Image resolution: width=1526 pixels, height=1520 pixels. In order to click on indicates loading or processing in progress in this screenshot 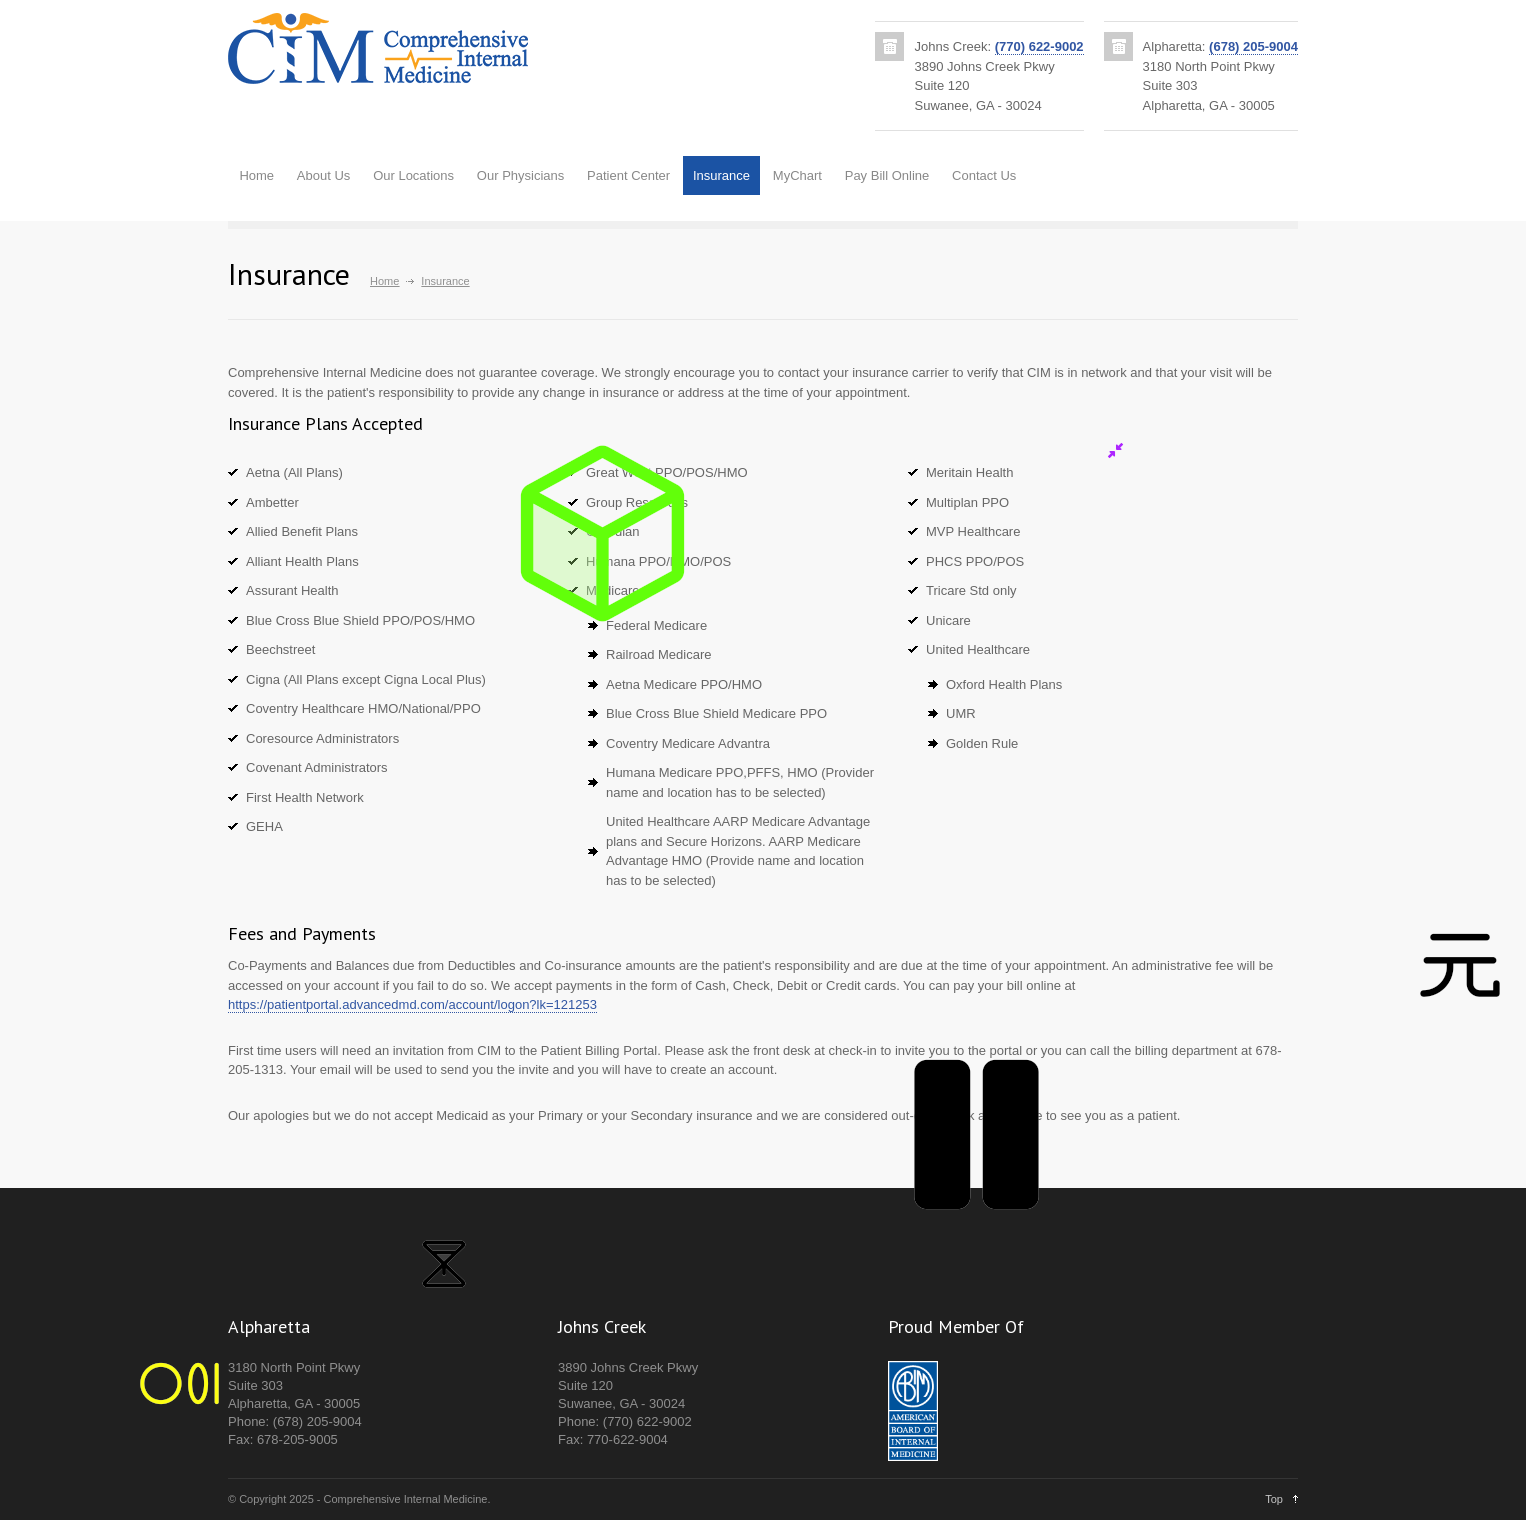, I will do `click(444, 1264)`.